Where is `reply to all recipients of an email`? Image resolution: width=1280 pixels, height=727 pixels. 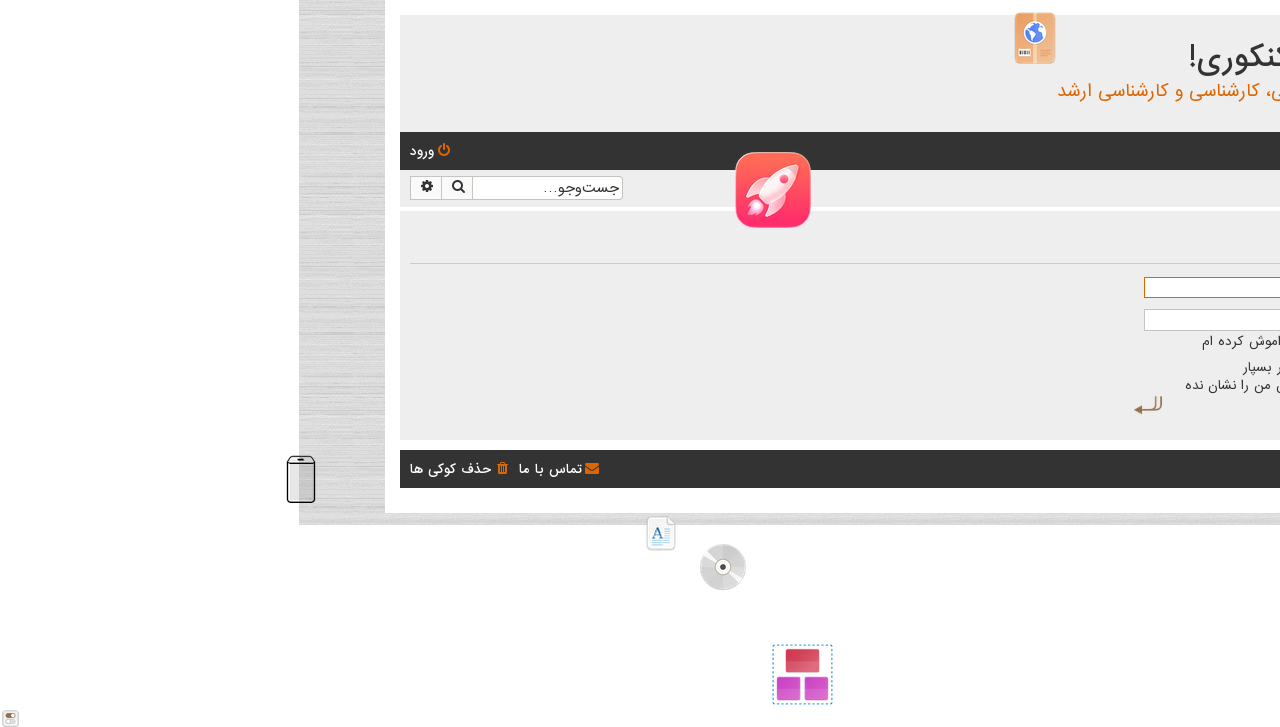
reply to all recipients of an email is located at coordinates (1147, 403).